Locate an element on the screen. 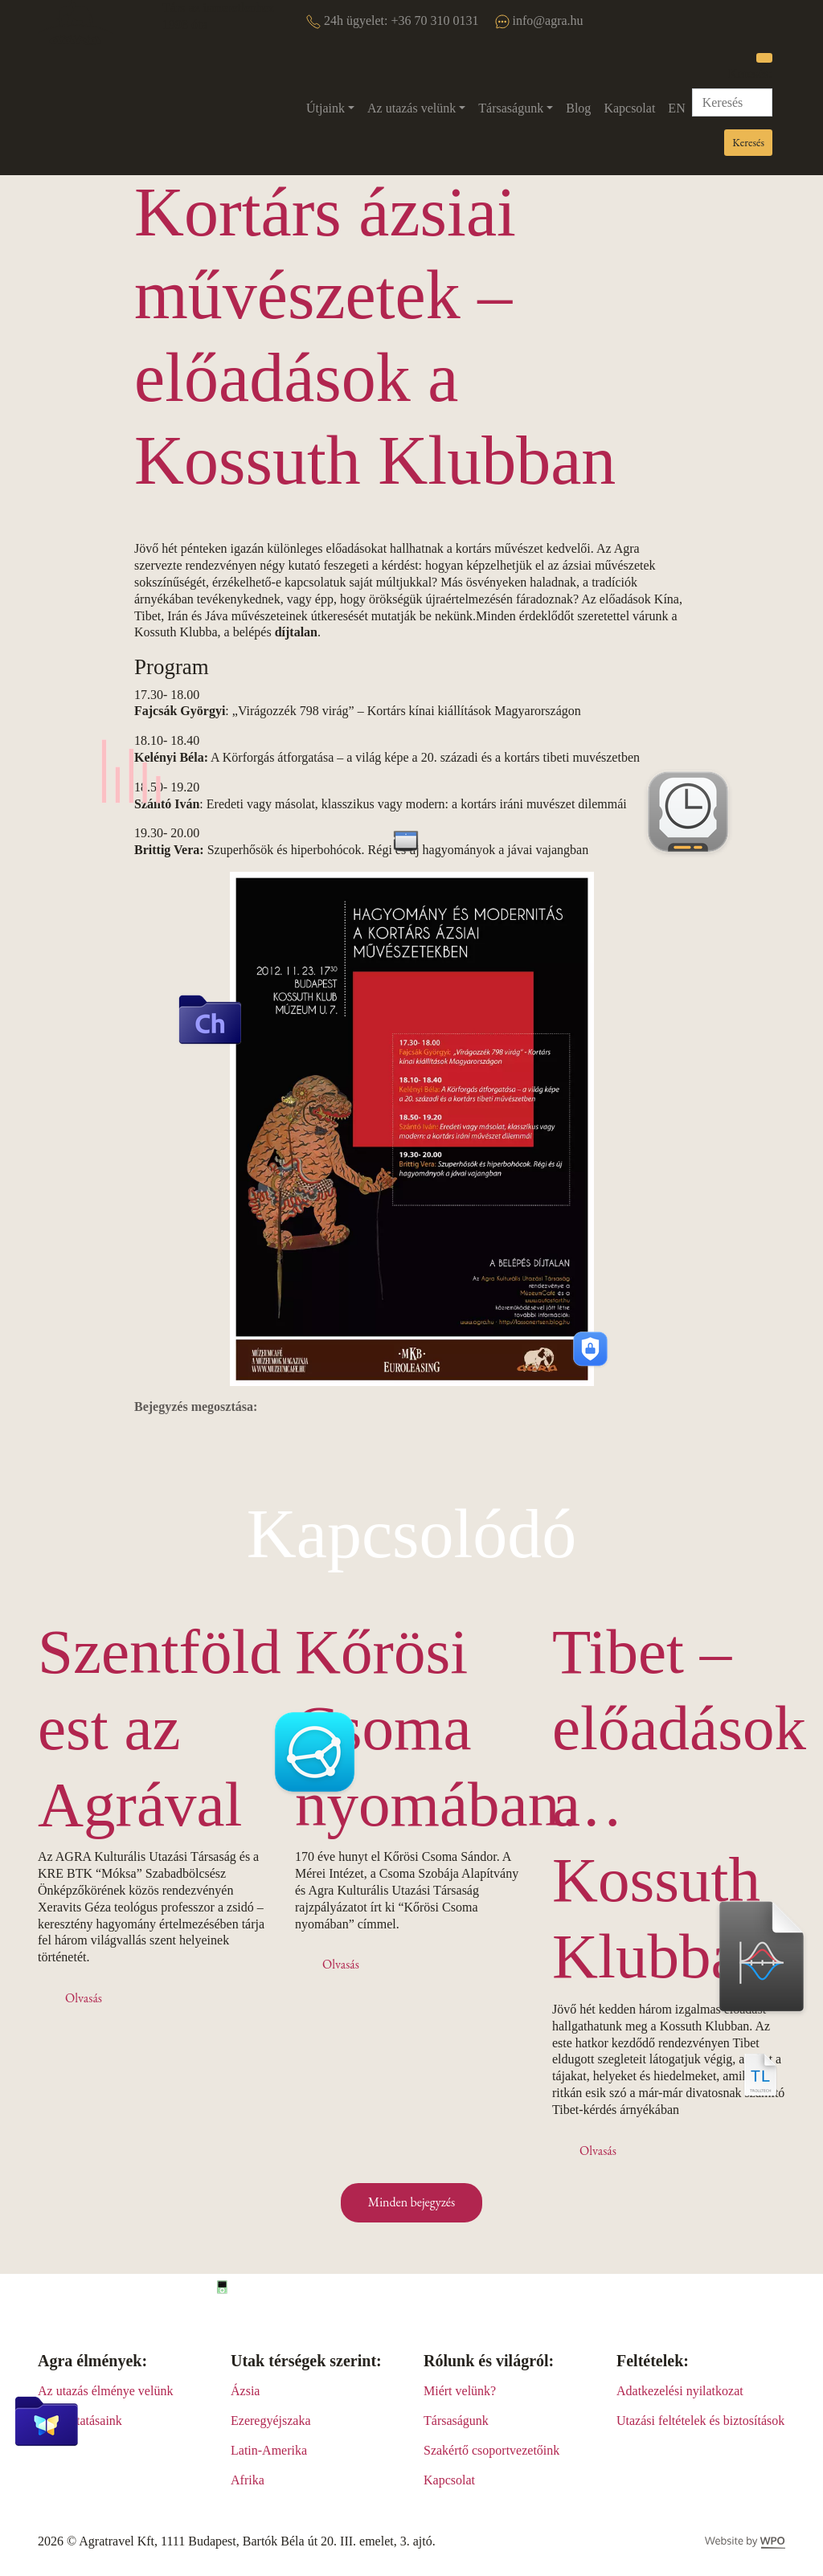 Image resolution: width=823 pixels, height=2576 pixels. iPod nano device in green is located at coordinates (222, 2284).